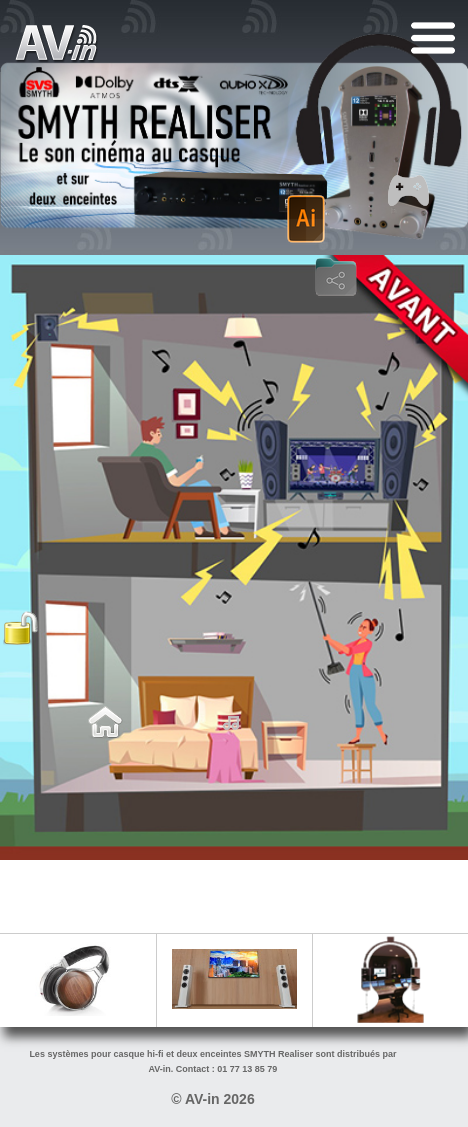 The width and height of the screenshot is (468, 1127). Describe the element at coordinates (408, 190) in the screenshot. I see `open games or gaming applications` at that location.